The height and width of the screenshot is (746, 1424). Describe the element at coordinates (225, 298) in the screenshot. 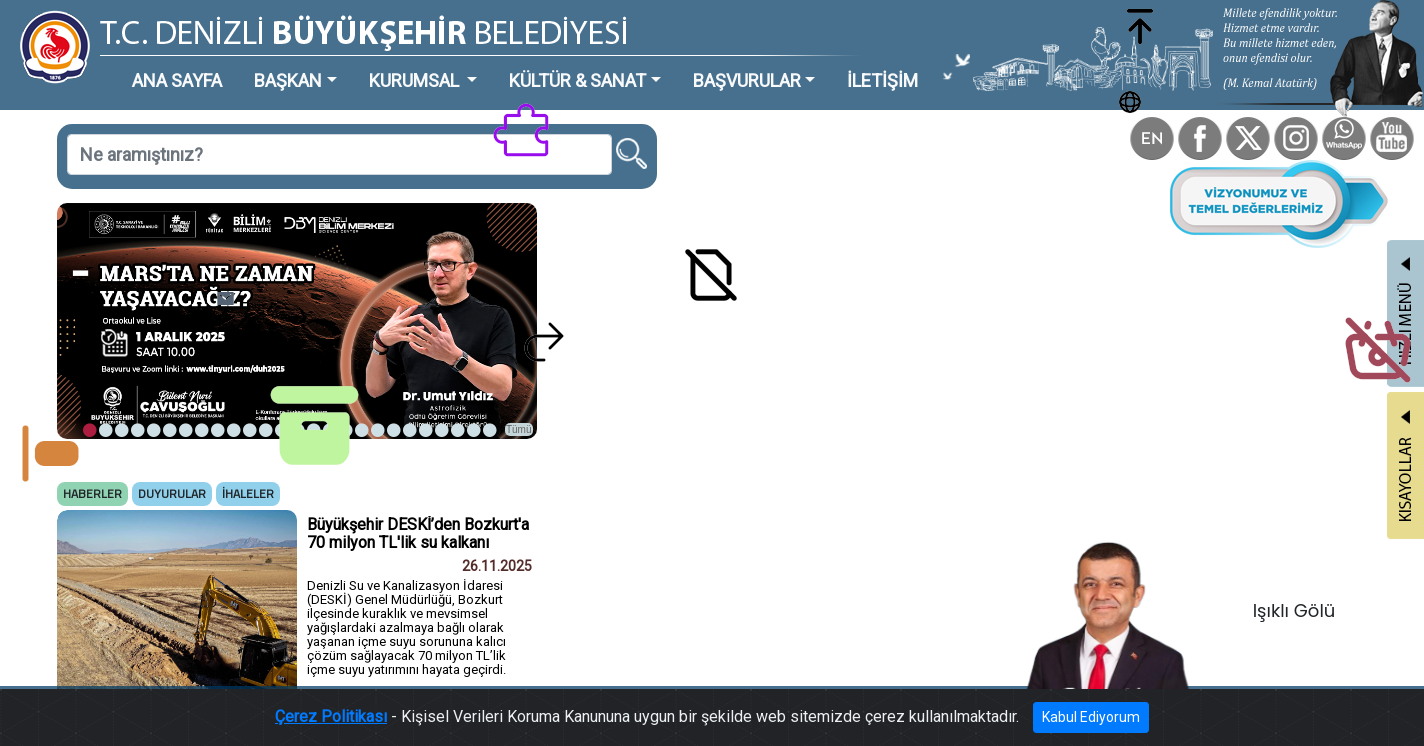

I see `open your email inbox` at that location.